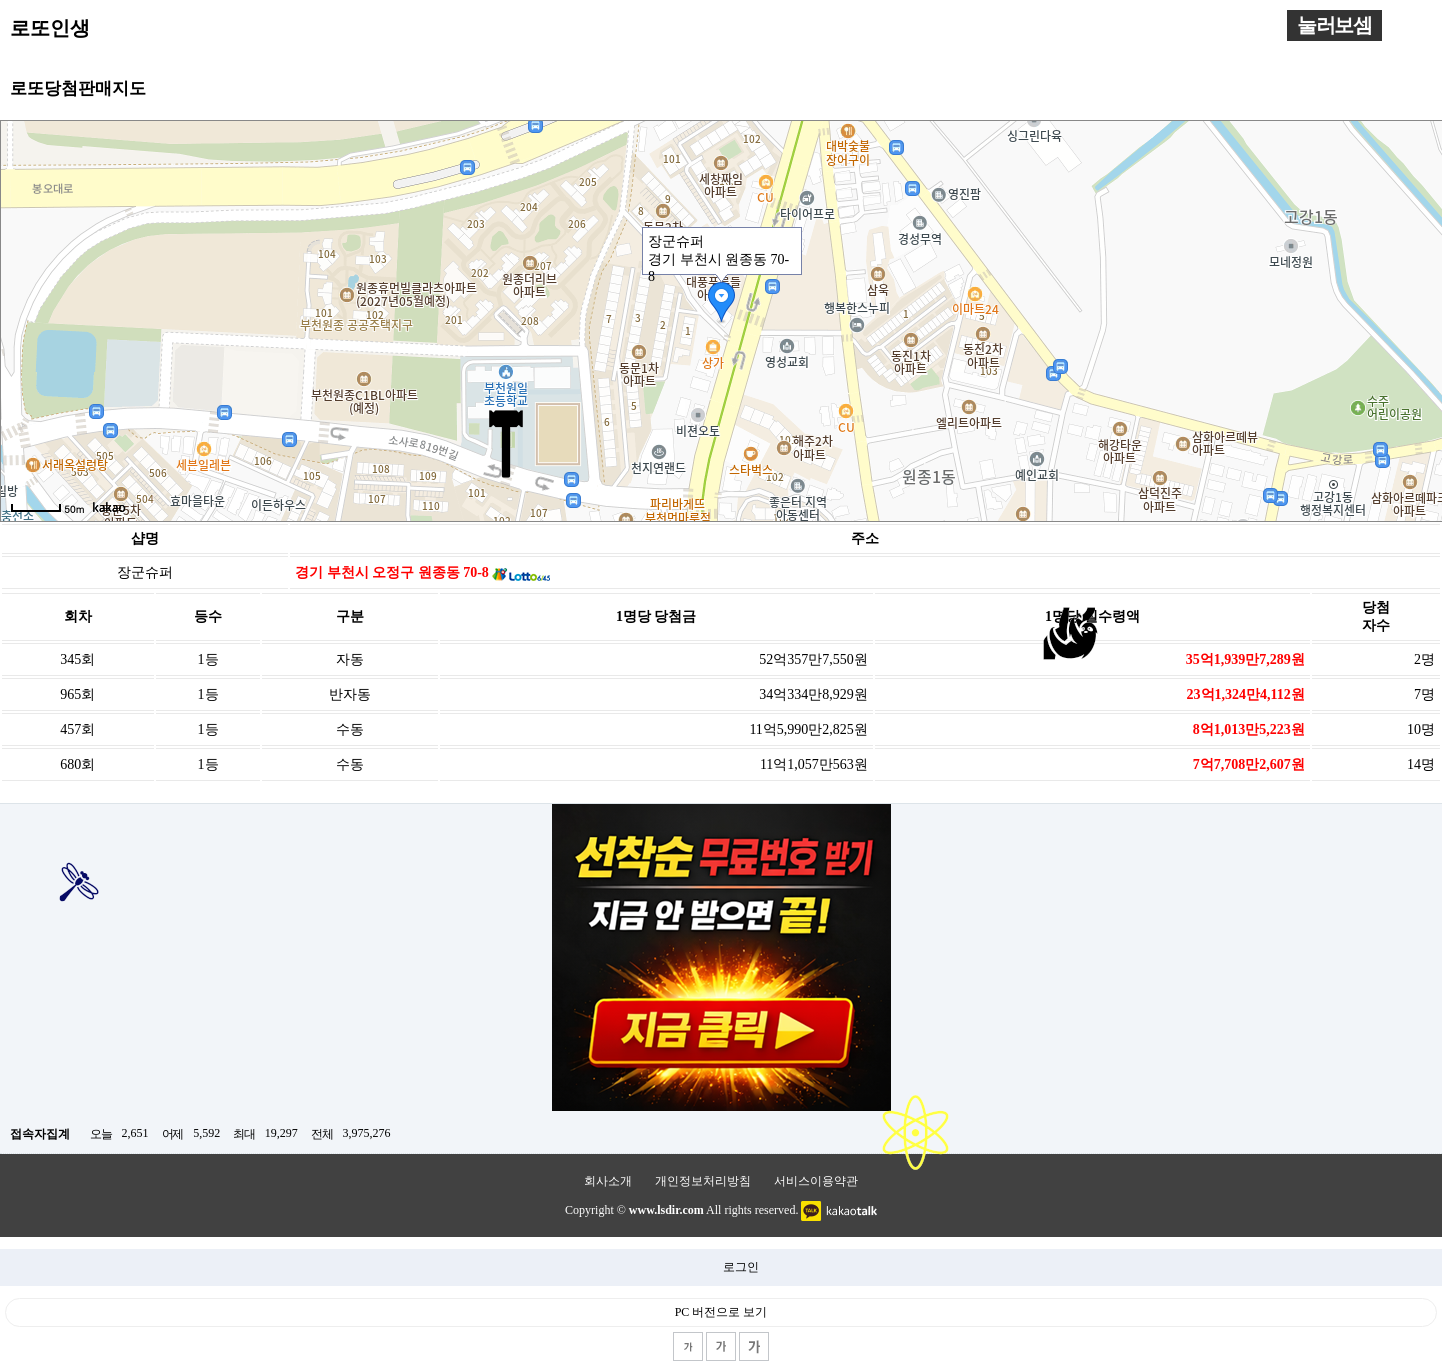  I want to click on nature or wildlife category indicator, so click(79, 882).